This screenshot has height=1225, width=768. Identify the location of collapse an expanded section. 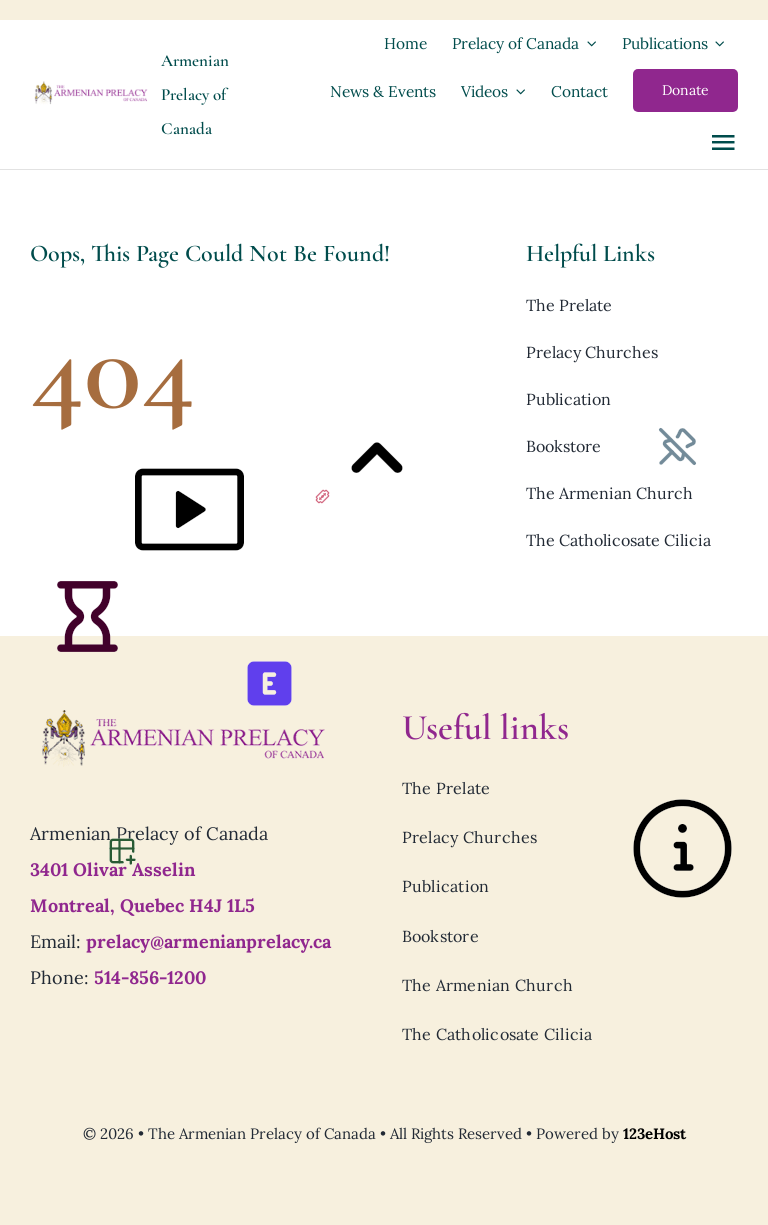
(377, 455).